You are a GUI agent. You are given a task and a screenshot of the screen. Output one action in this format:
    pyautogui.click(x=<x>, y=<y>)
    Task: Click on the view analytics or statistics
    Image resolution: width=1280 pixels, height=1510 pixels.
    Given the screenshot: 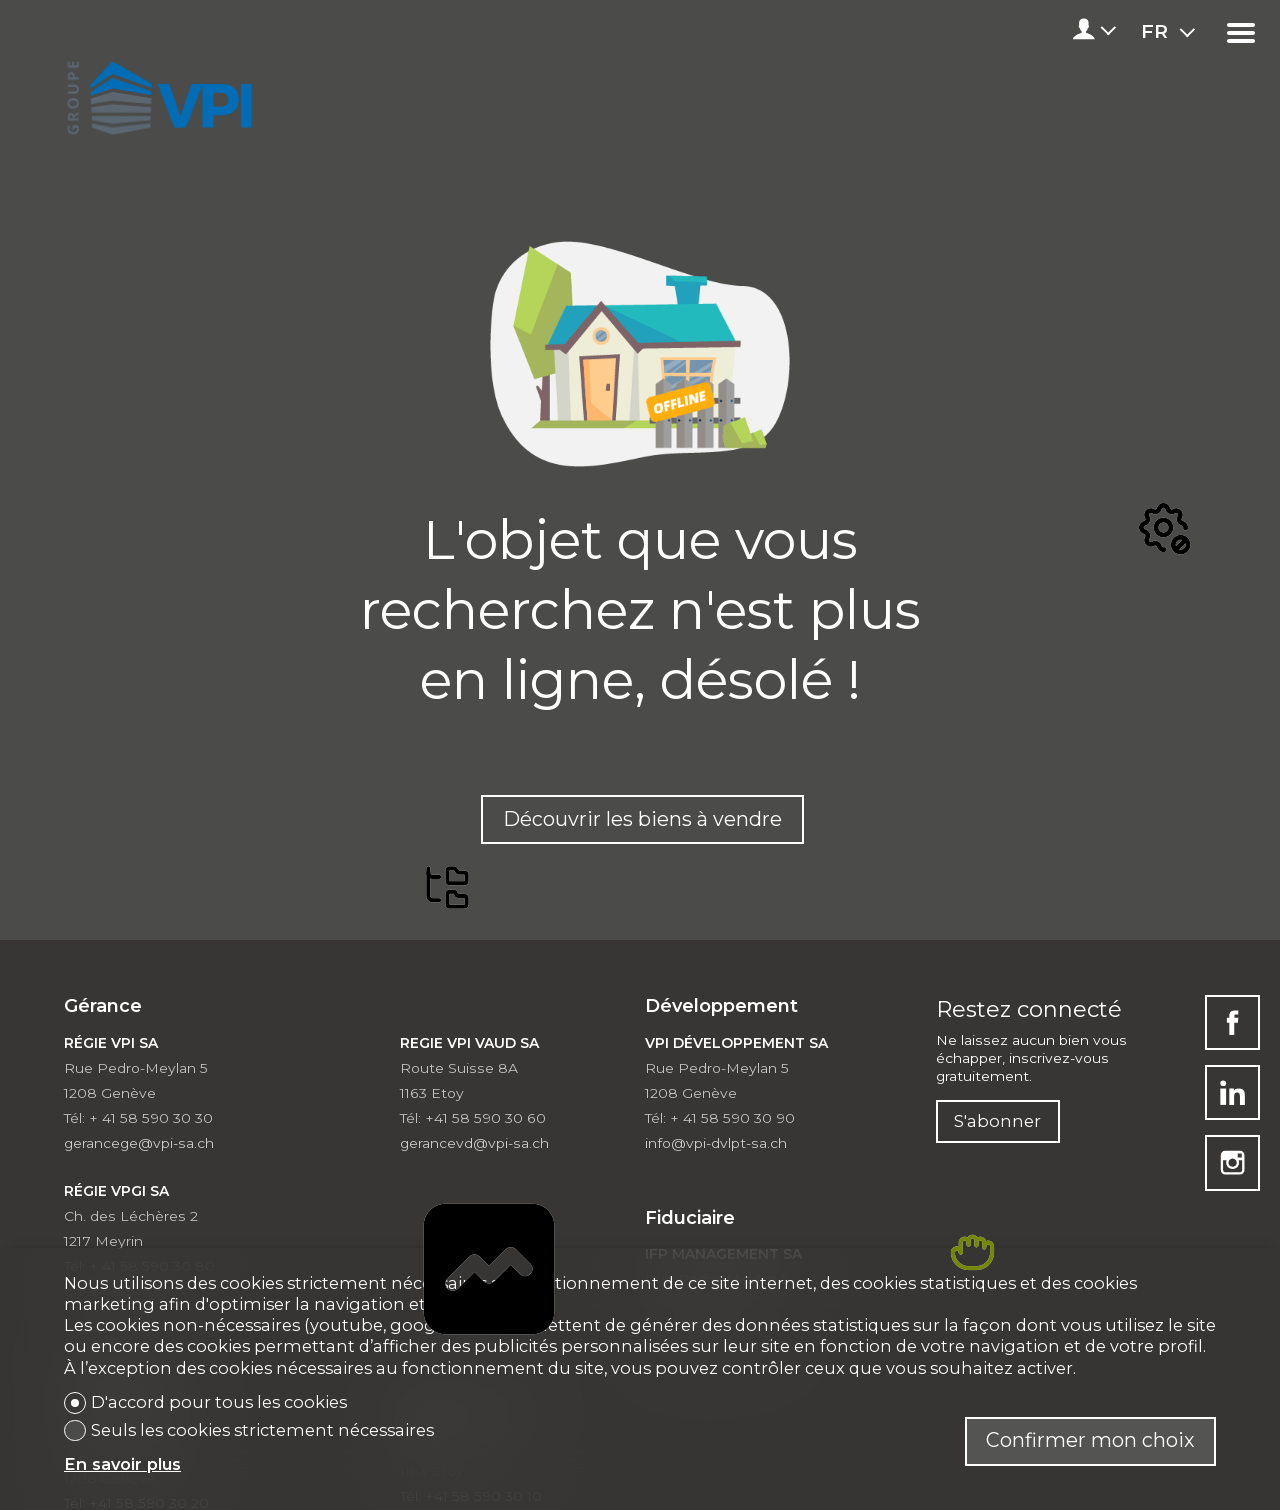 What is the action you would take?
    pyautogui.click(x=489, y=1269)
    